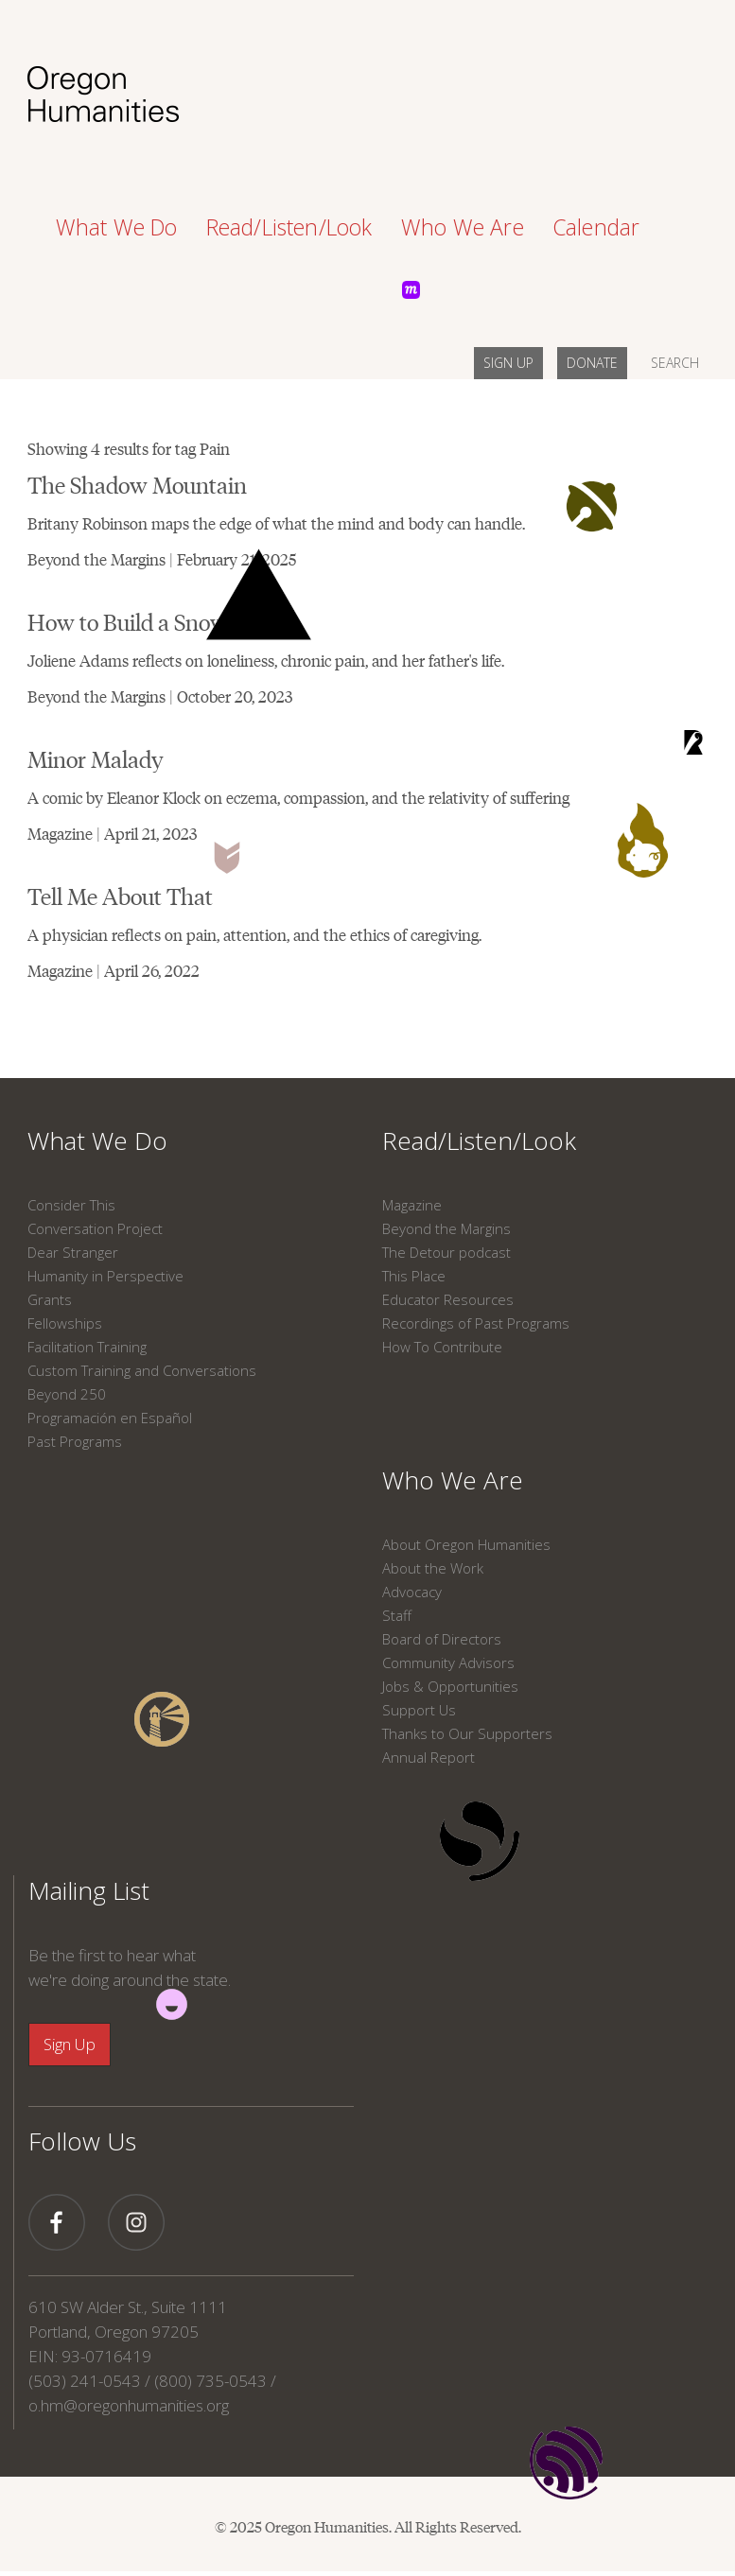  I want to click on open moqups wireframing and prototyping tool, so click(411, 289).